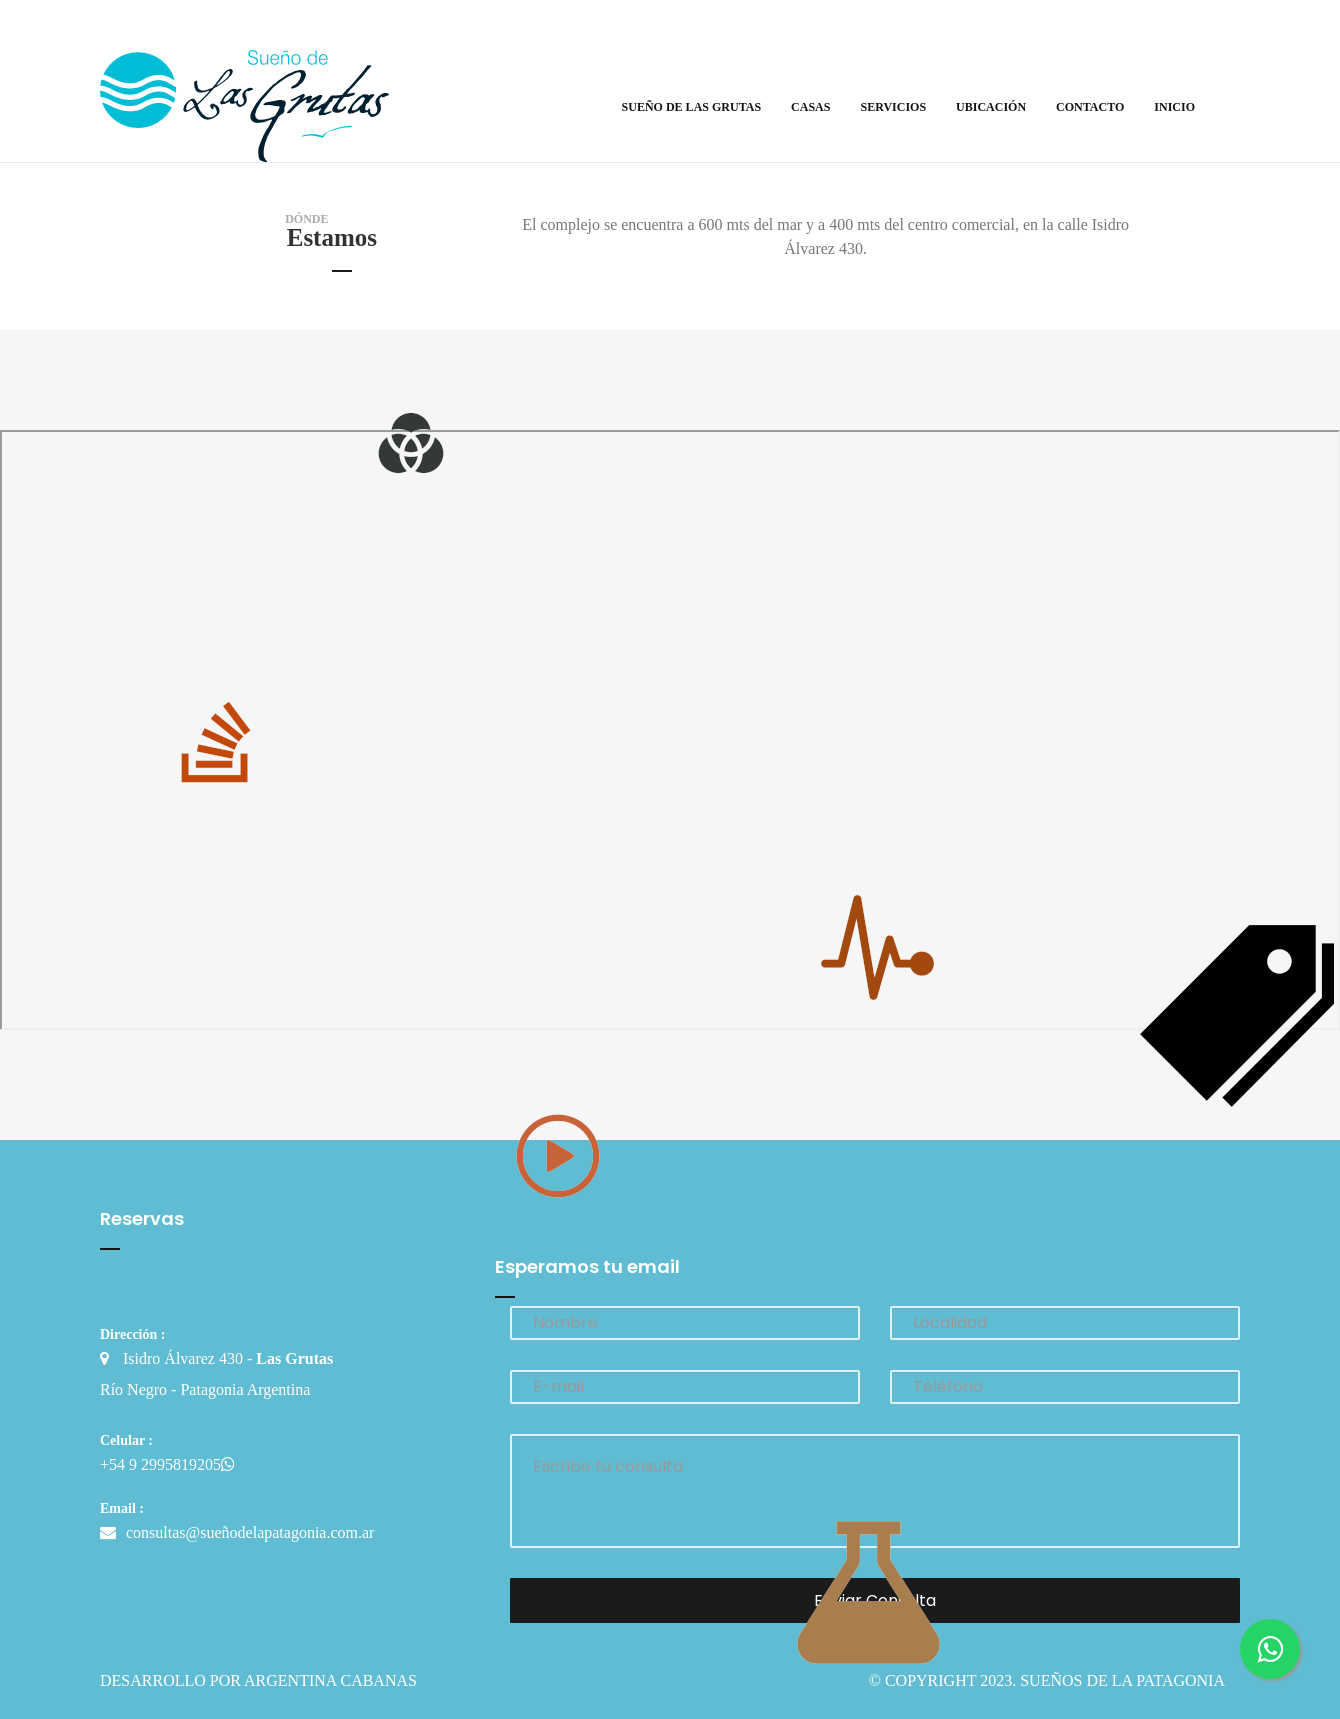 The image size is (1340, 1719). I want to click on access lab or experimental features, so click(868, 1592).